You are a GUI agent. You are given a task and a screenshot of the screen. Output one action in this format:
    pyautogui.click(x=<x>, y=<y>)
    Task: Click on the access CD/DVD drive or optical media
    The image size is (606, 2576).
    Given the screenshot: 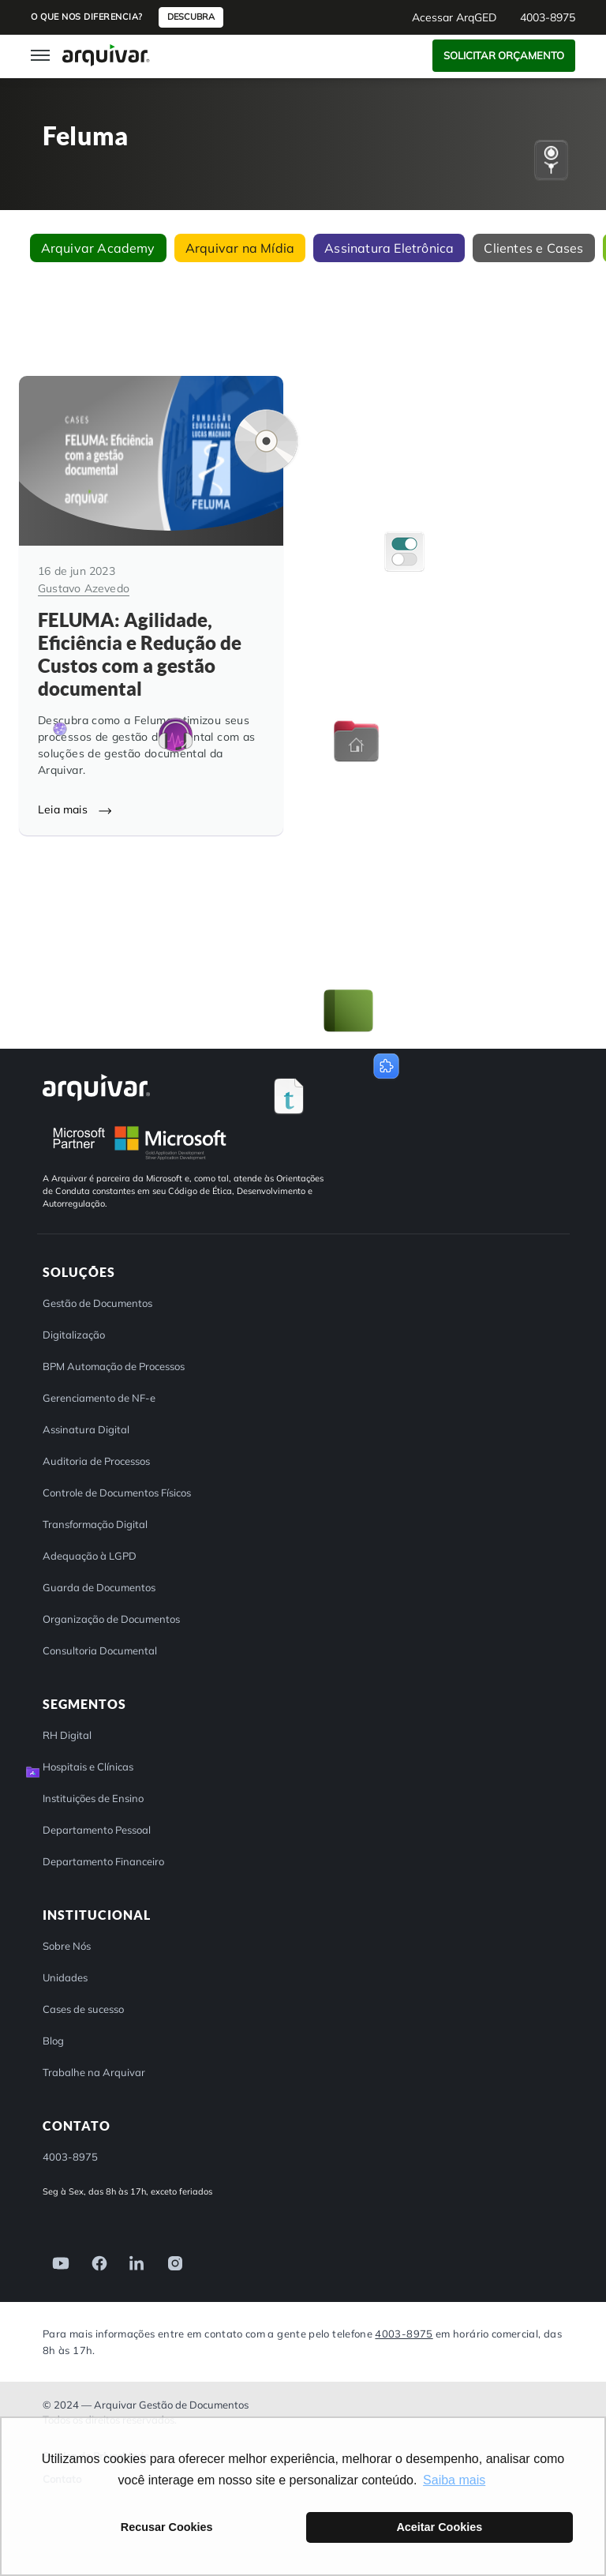 What is the action you would take?
    pyautogui.click(x=266, y=441)
    